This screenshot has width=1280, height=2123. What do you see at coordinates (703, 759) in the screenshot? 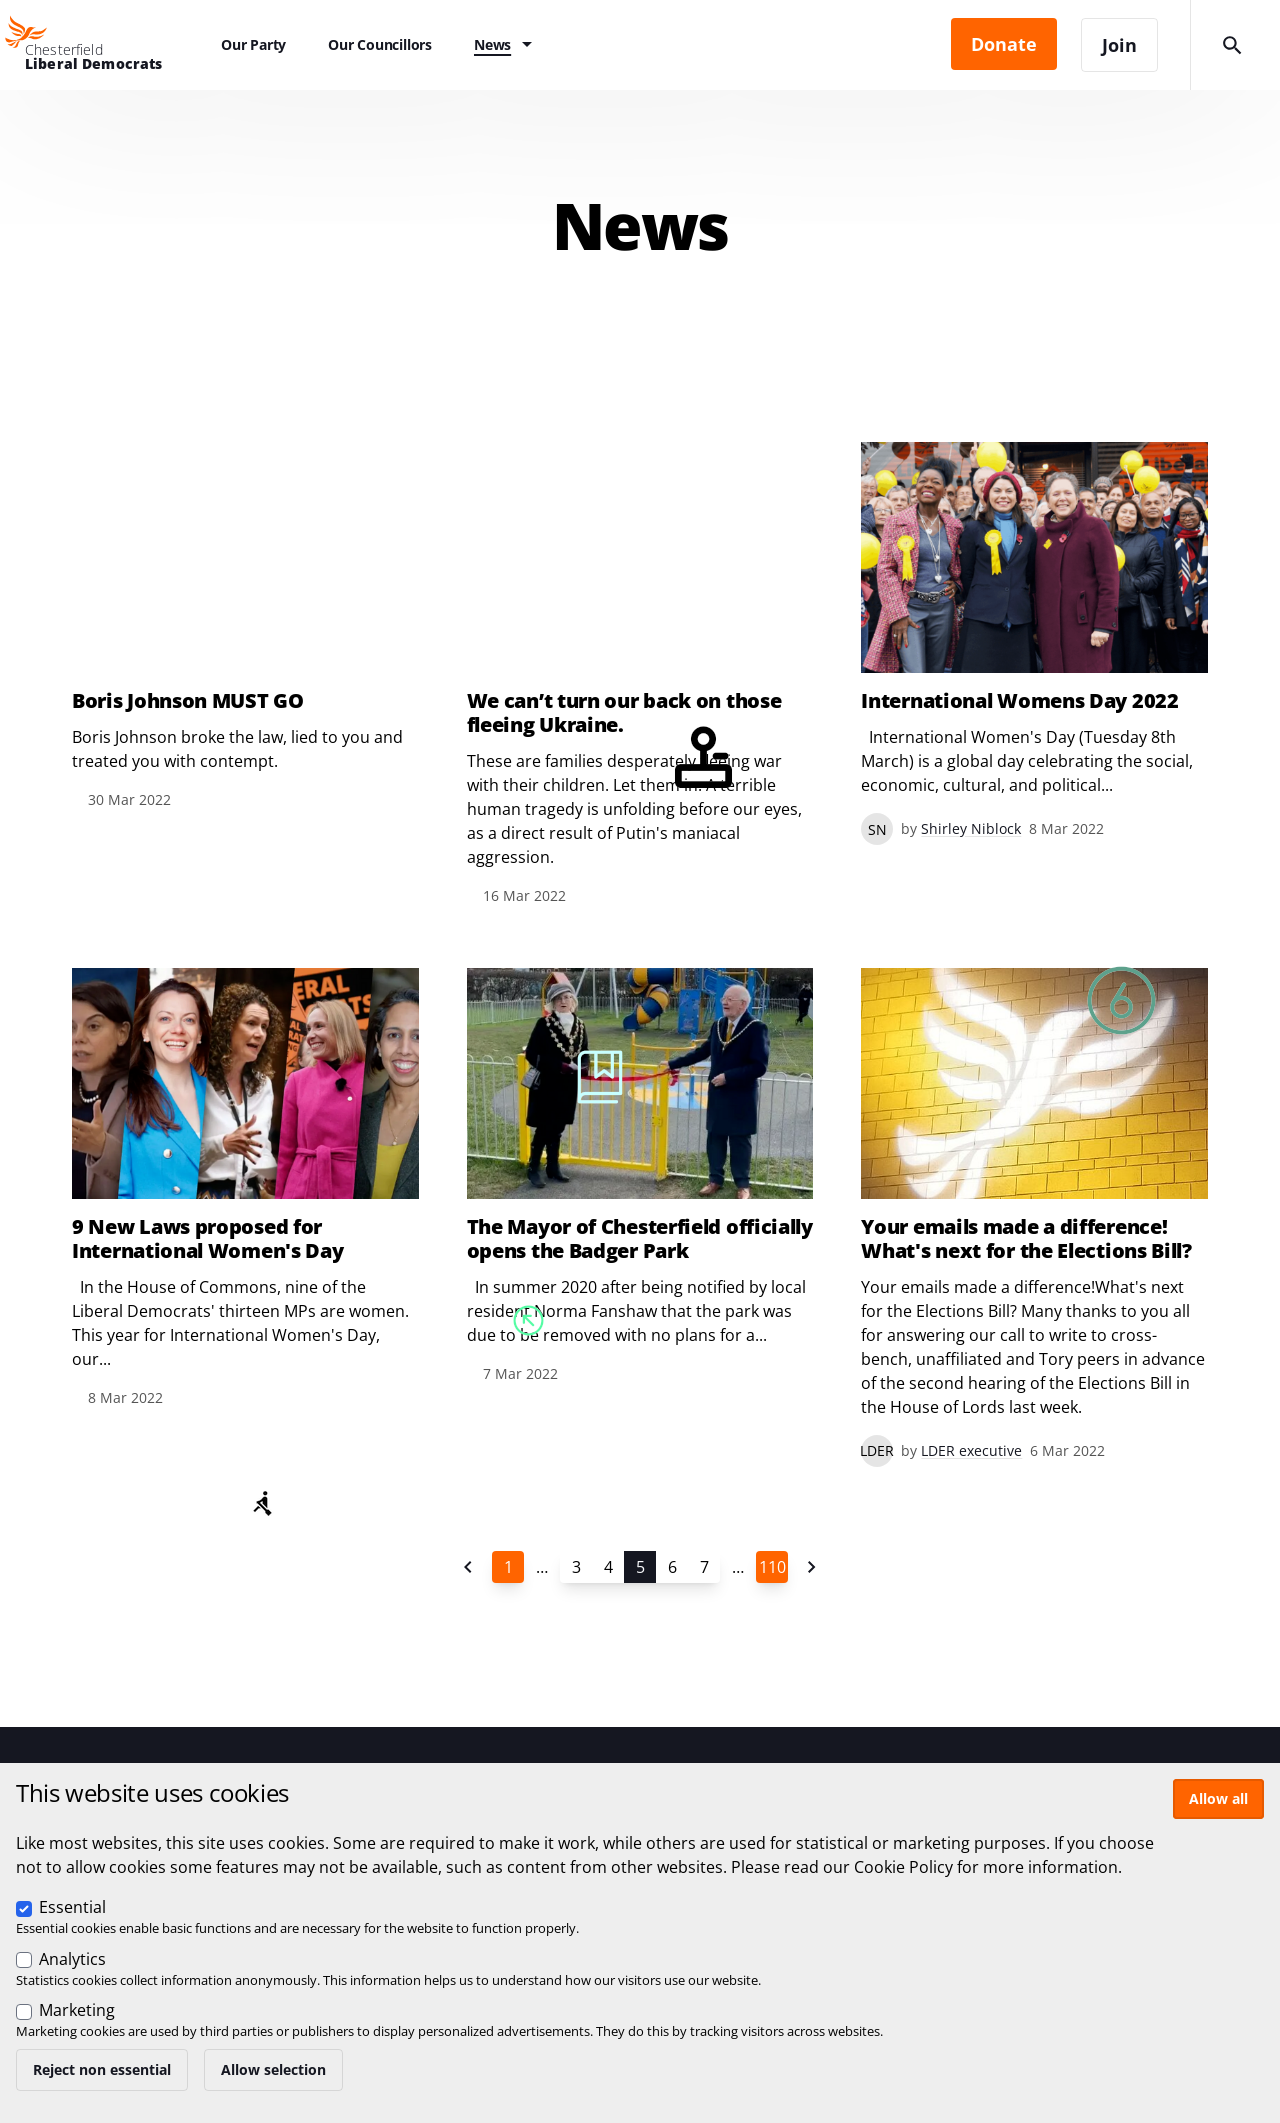
I see `access gaming or controller settings` at bounding box center [703, 759].